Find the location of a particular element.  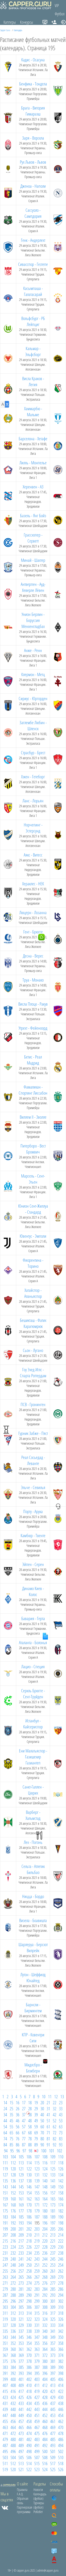

open the Apple News app is located at coordinates (35, 2151).